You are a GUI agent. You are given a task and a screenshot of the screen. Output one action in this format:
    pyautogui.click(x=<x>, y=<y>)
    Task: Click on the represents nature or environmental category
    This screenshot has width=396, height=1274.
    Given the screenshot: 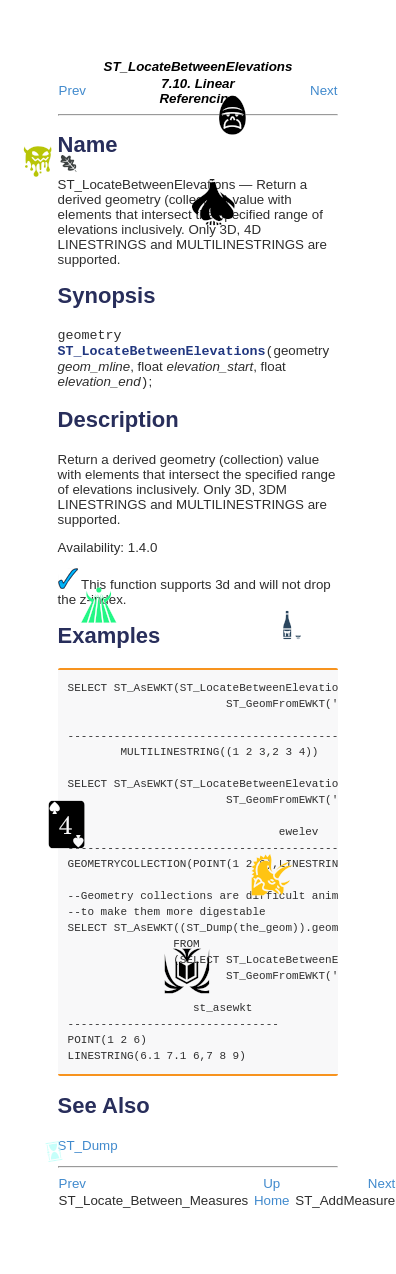 What is the action you would take?
    pyautogui.click(x=68, y=163)
    